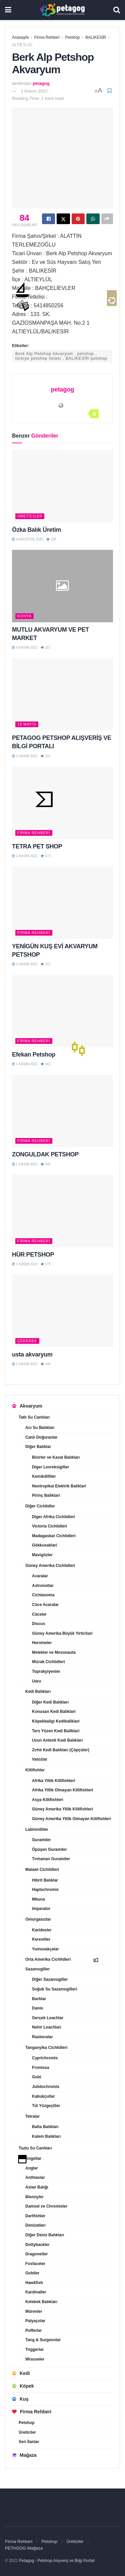  What do you see at coordinates (23, 306) in the screenshot?
I see `taxbuzz company logo` at bounding box center [23, 306].